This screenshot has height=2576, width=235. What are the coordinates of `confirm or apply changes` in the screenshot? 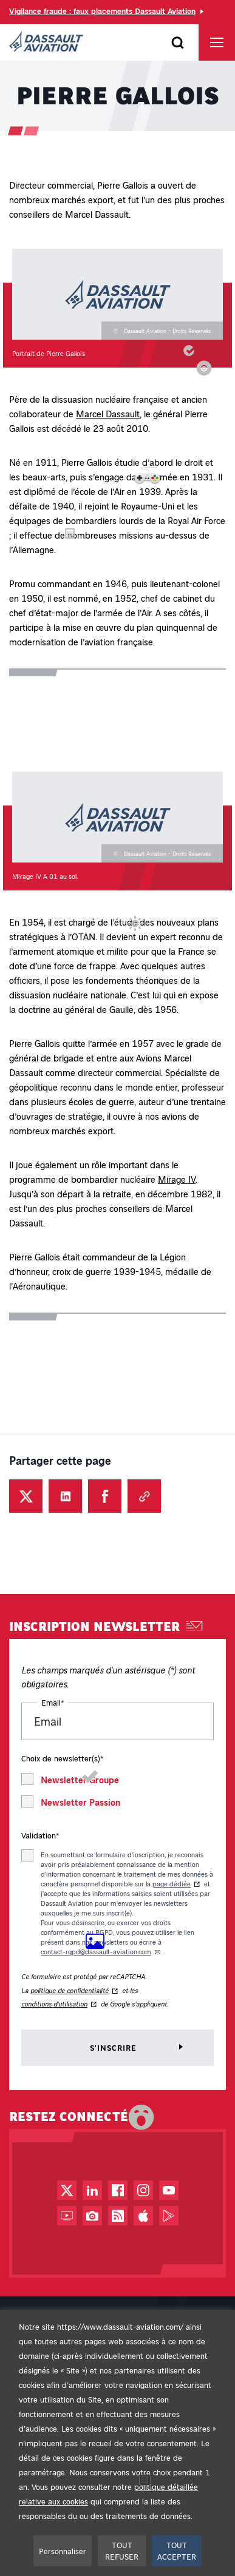 It's located at (89, 1776).